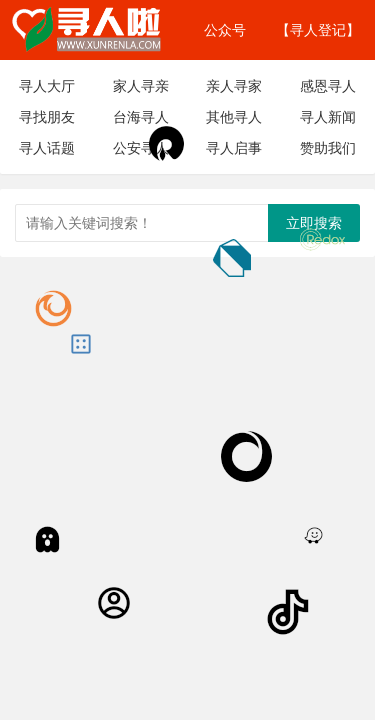 The image size is (375, 720). I want to click on open the tiktok app, so click(288, 612).